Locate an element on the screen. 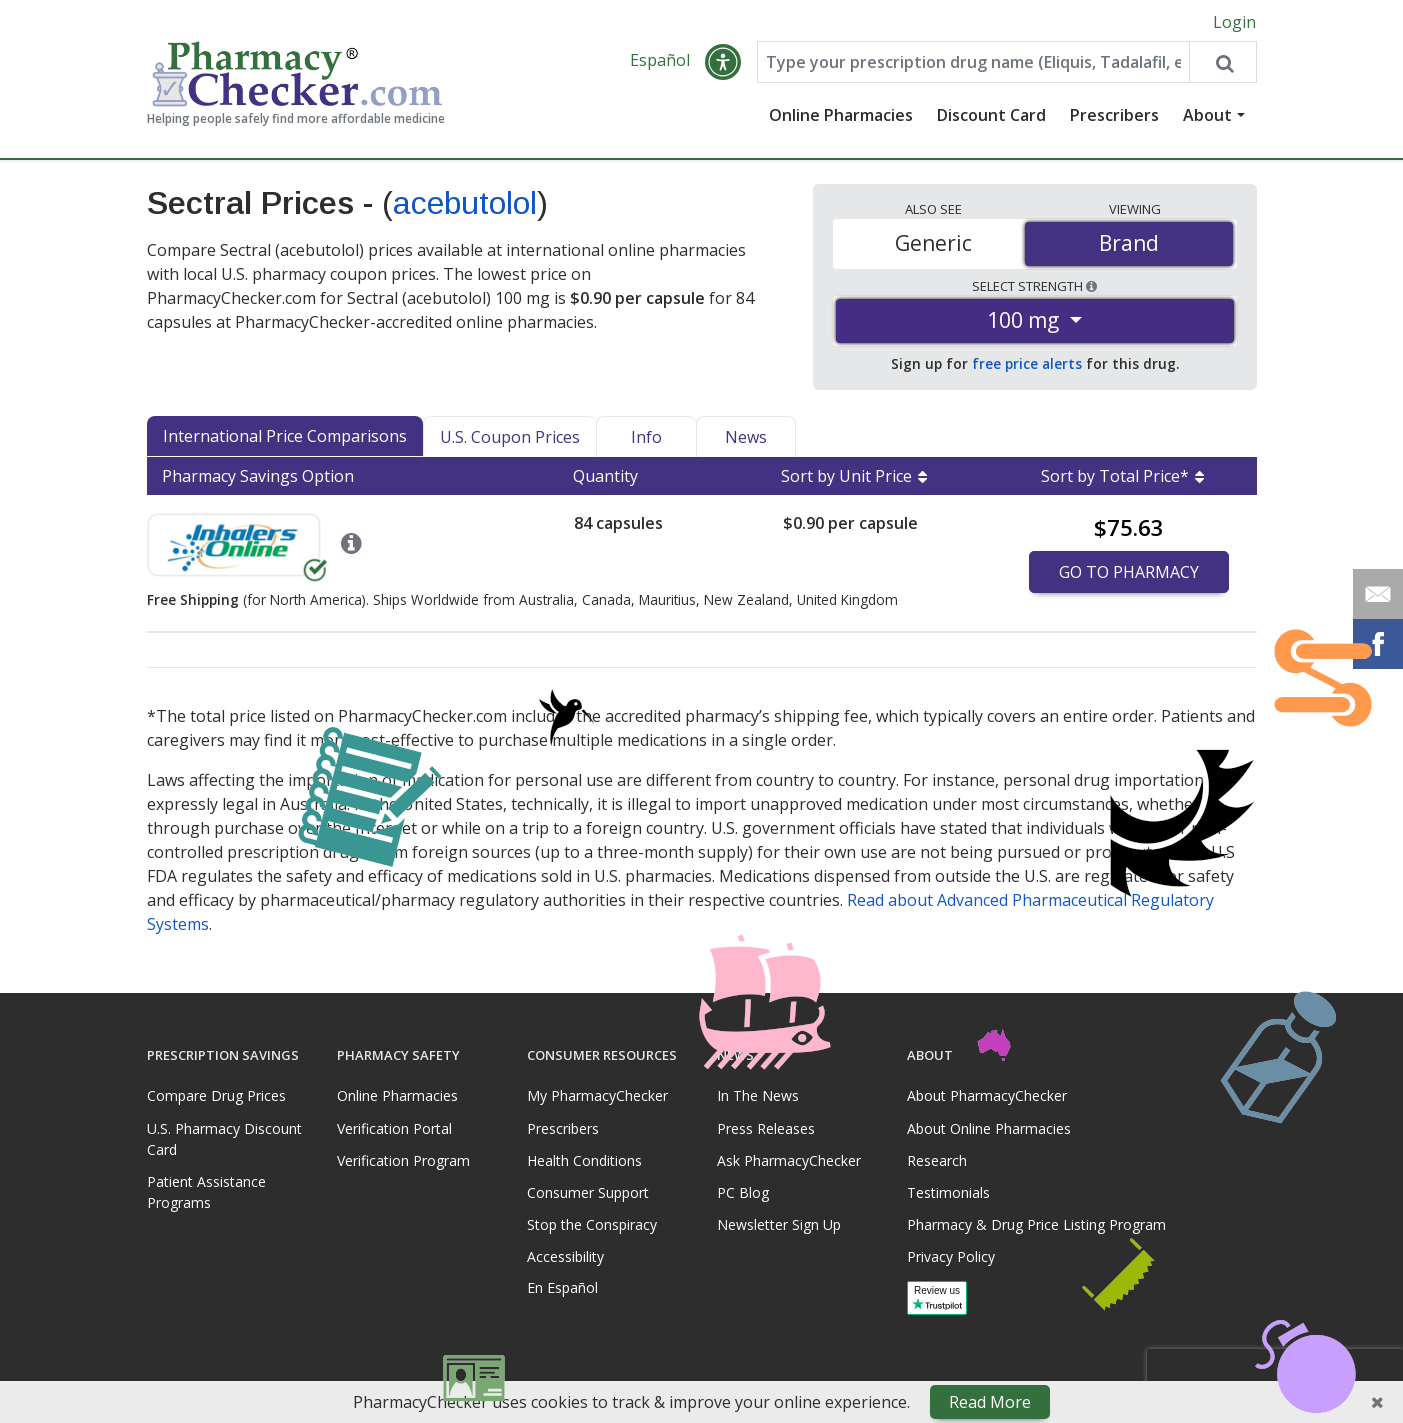 This screenshot has height=1423, width=1403. select australia as your region is located at coordinates (994, 1045).